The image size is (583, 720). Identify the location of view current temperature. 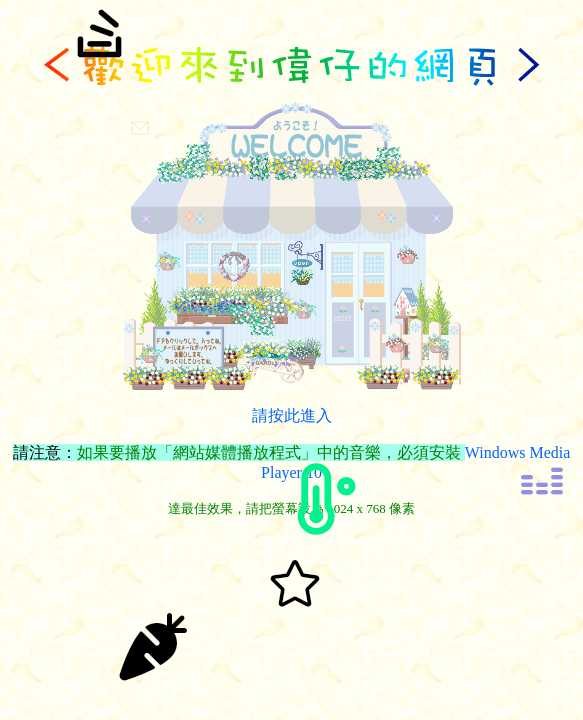
(322, 499).